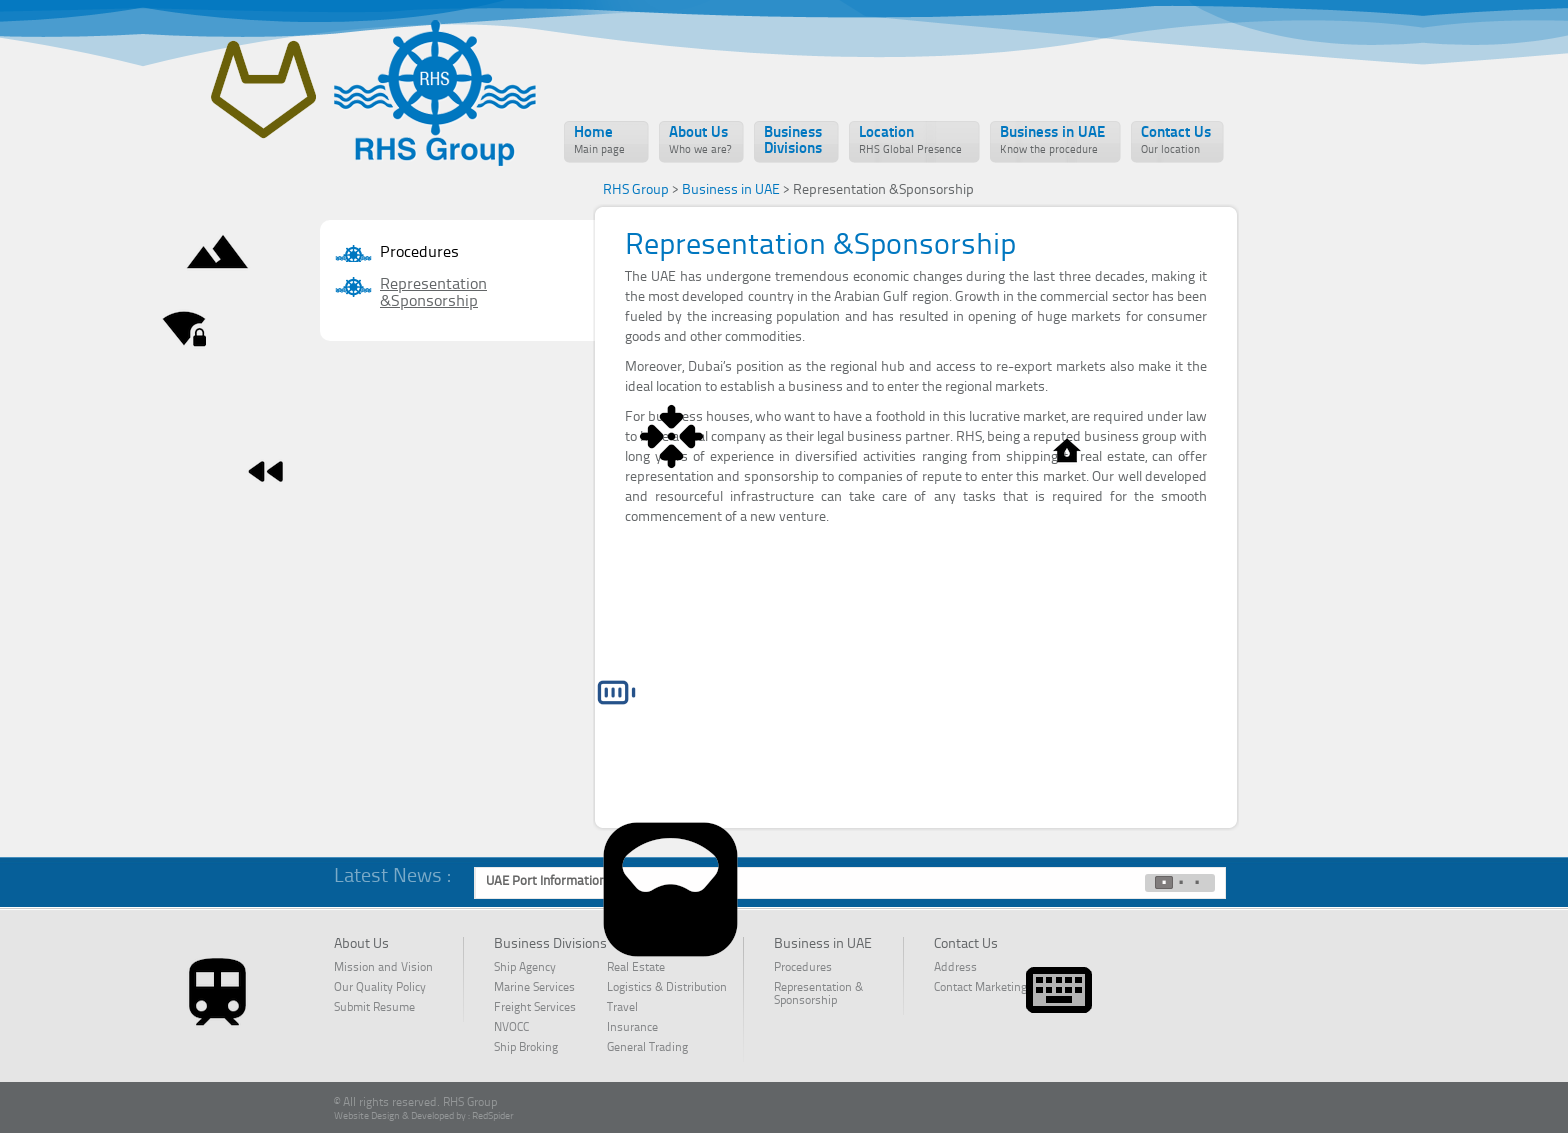 This screenshot has width=1568, height=1133. What do you see at coordinates (670, 889) in the screenshot?
I see `view weight or body measurements` at bounding box center [670, 889].